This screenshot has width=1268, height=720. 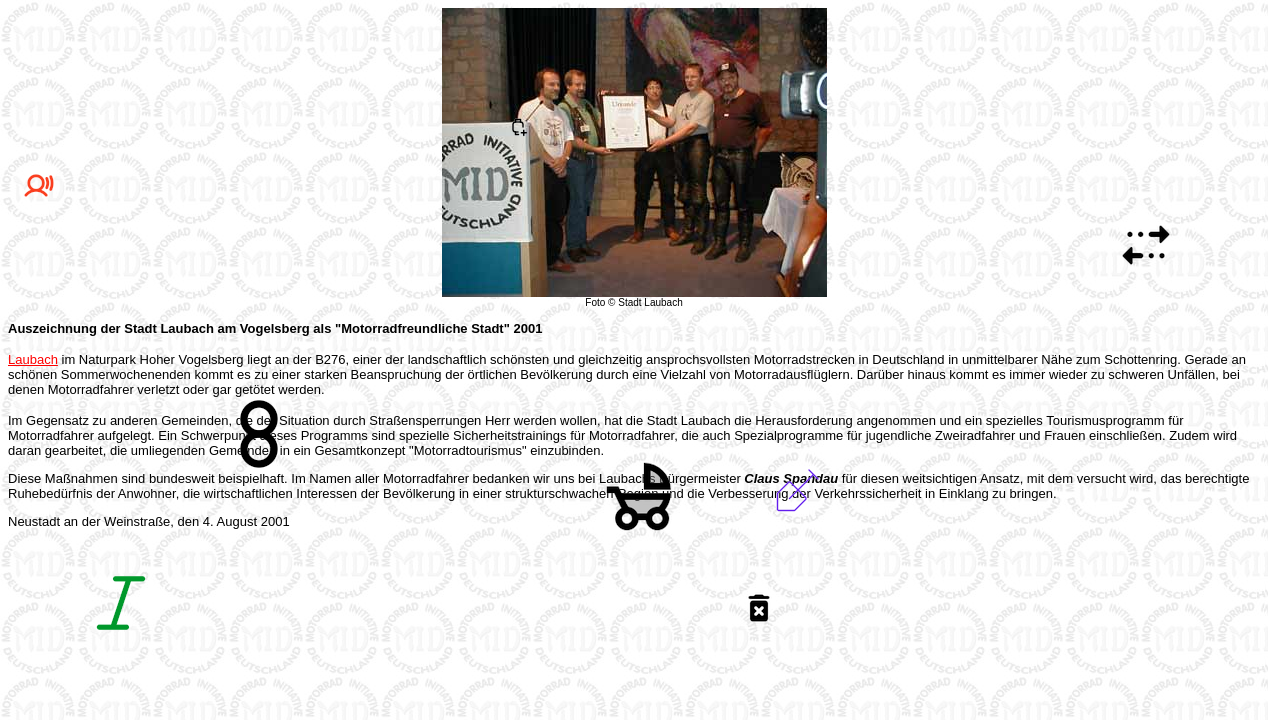 What do you see at coordinates (640, 496) in the screenshot?
I see `indicates child-friendly or family-friendly location` at bounding box center [640, 496].